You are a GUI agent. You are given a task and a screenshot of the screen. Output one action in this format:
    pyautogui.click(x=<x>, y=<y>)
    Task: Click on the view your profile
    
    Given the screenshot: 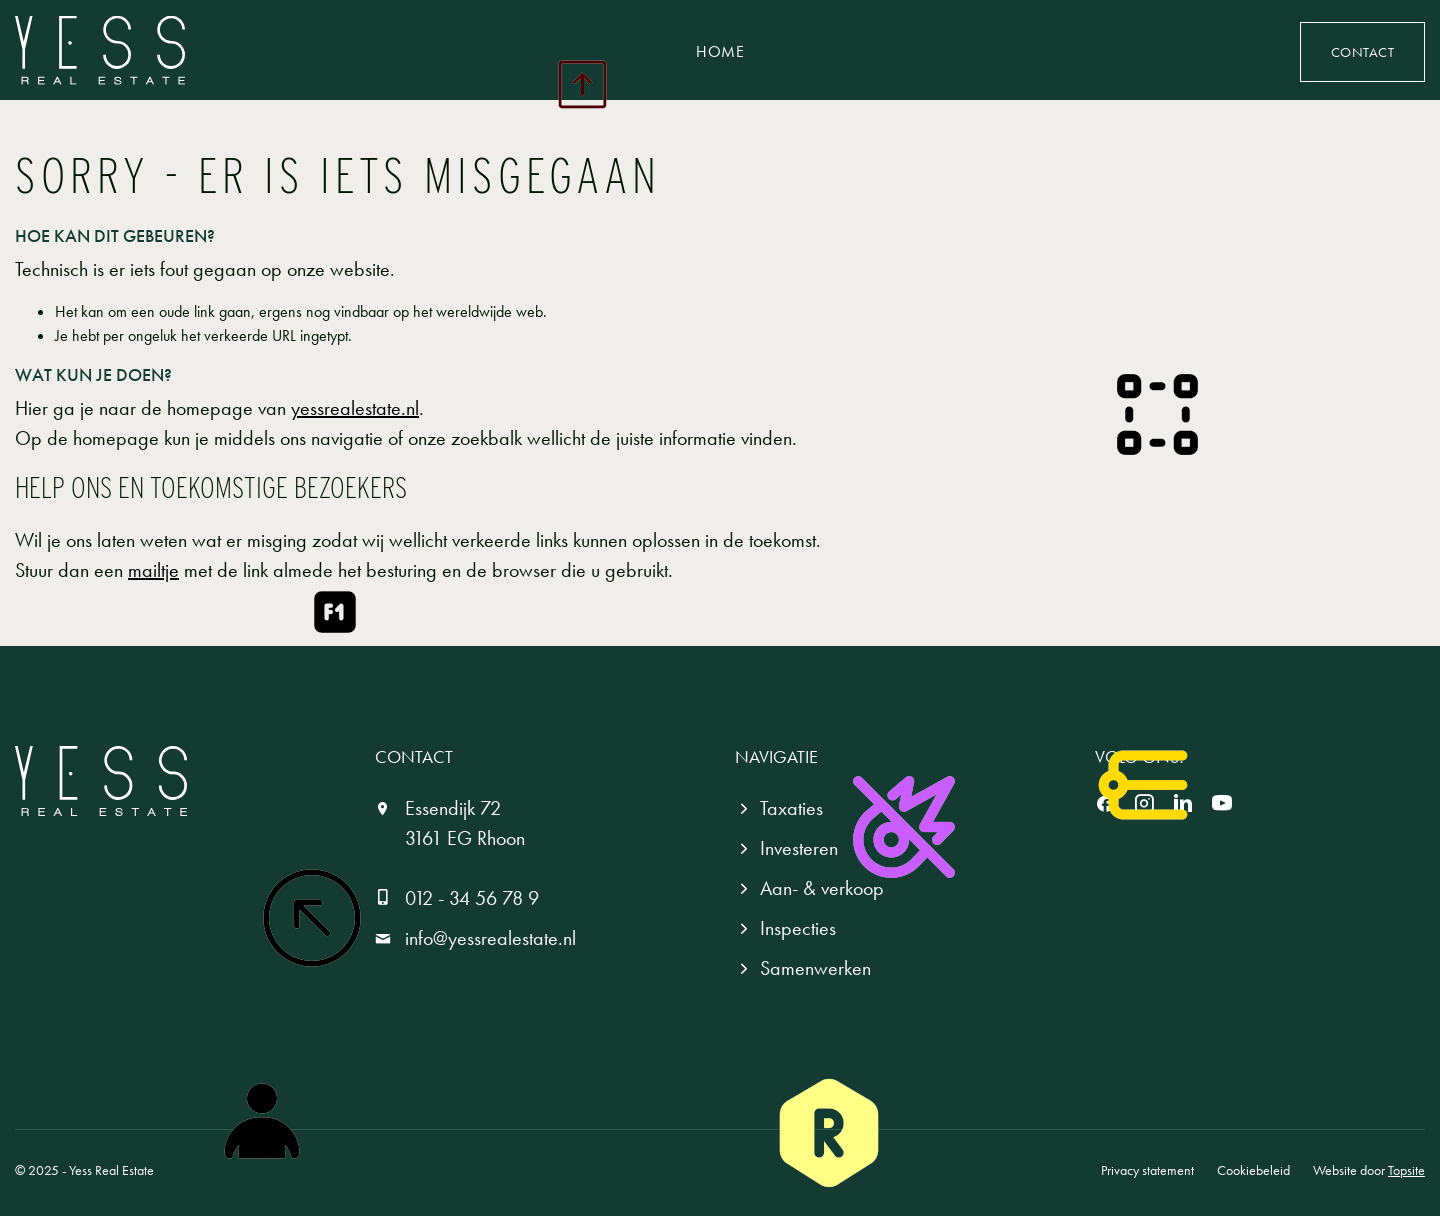 What is the action you would take?
    pyautogui.click(x=262, y=1121)
    